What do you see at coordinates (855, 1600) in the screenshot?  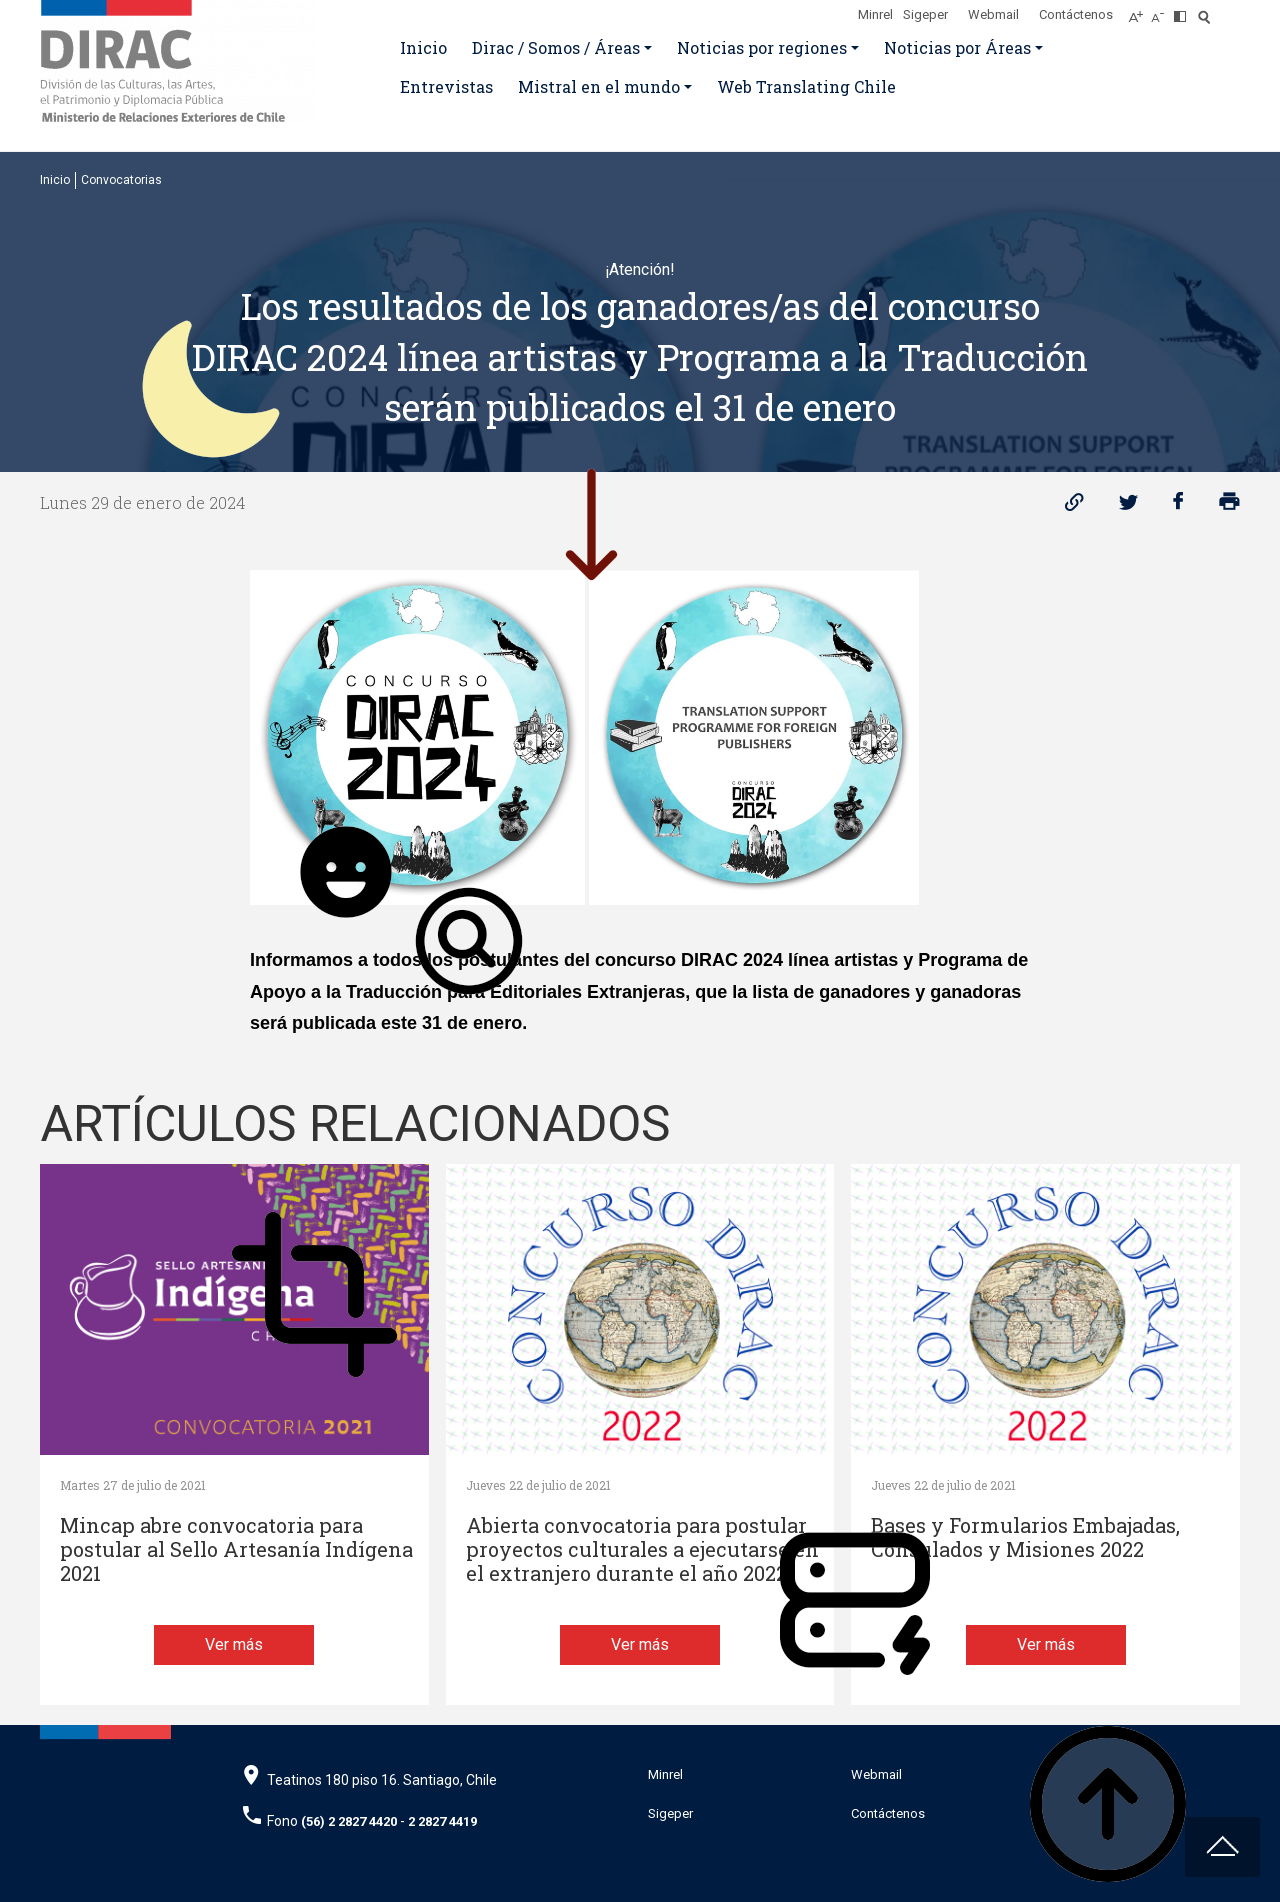 I see `server power status or electrical connection` at bounding box center [855, 1600].